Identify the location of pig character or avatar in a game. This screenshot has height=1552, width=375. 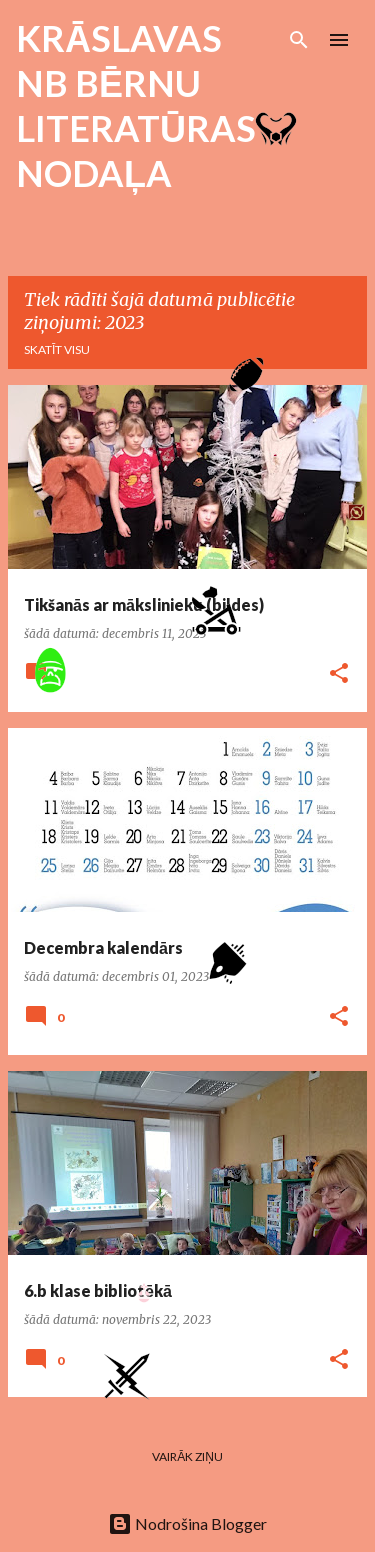
(51, 670).